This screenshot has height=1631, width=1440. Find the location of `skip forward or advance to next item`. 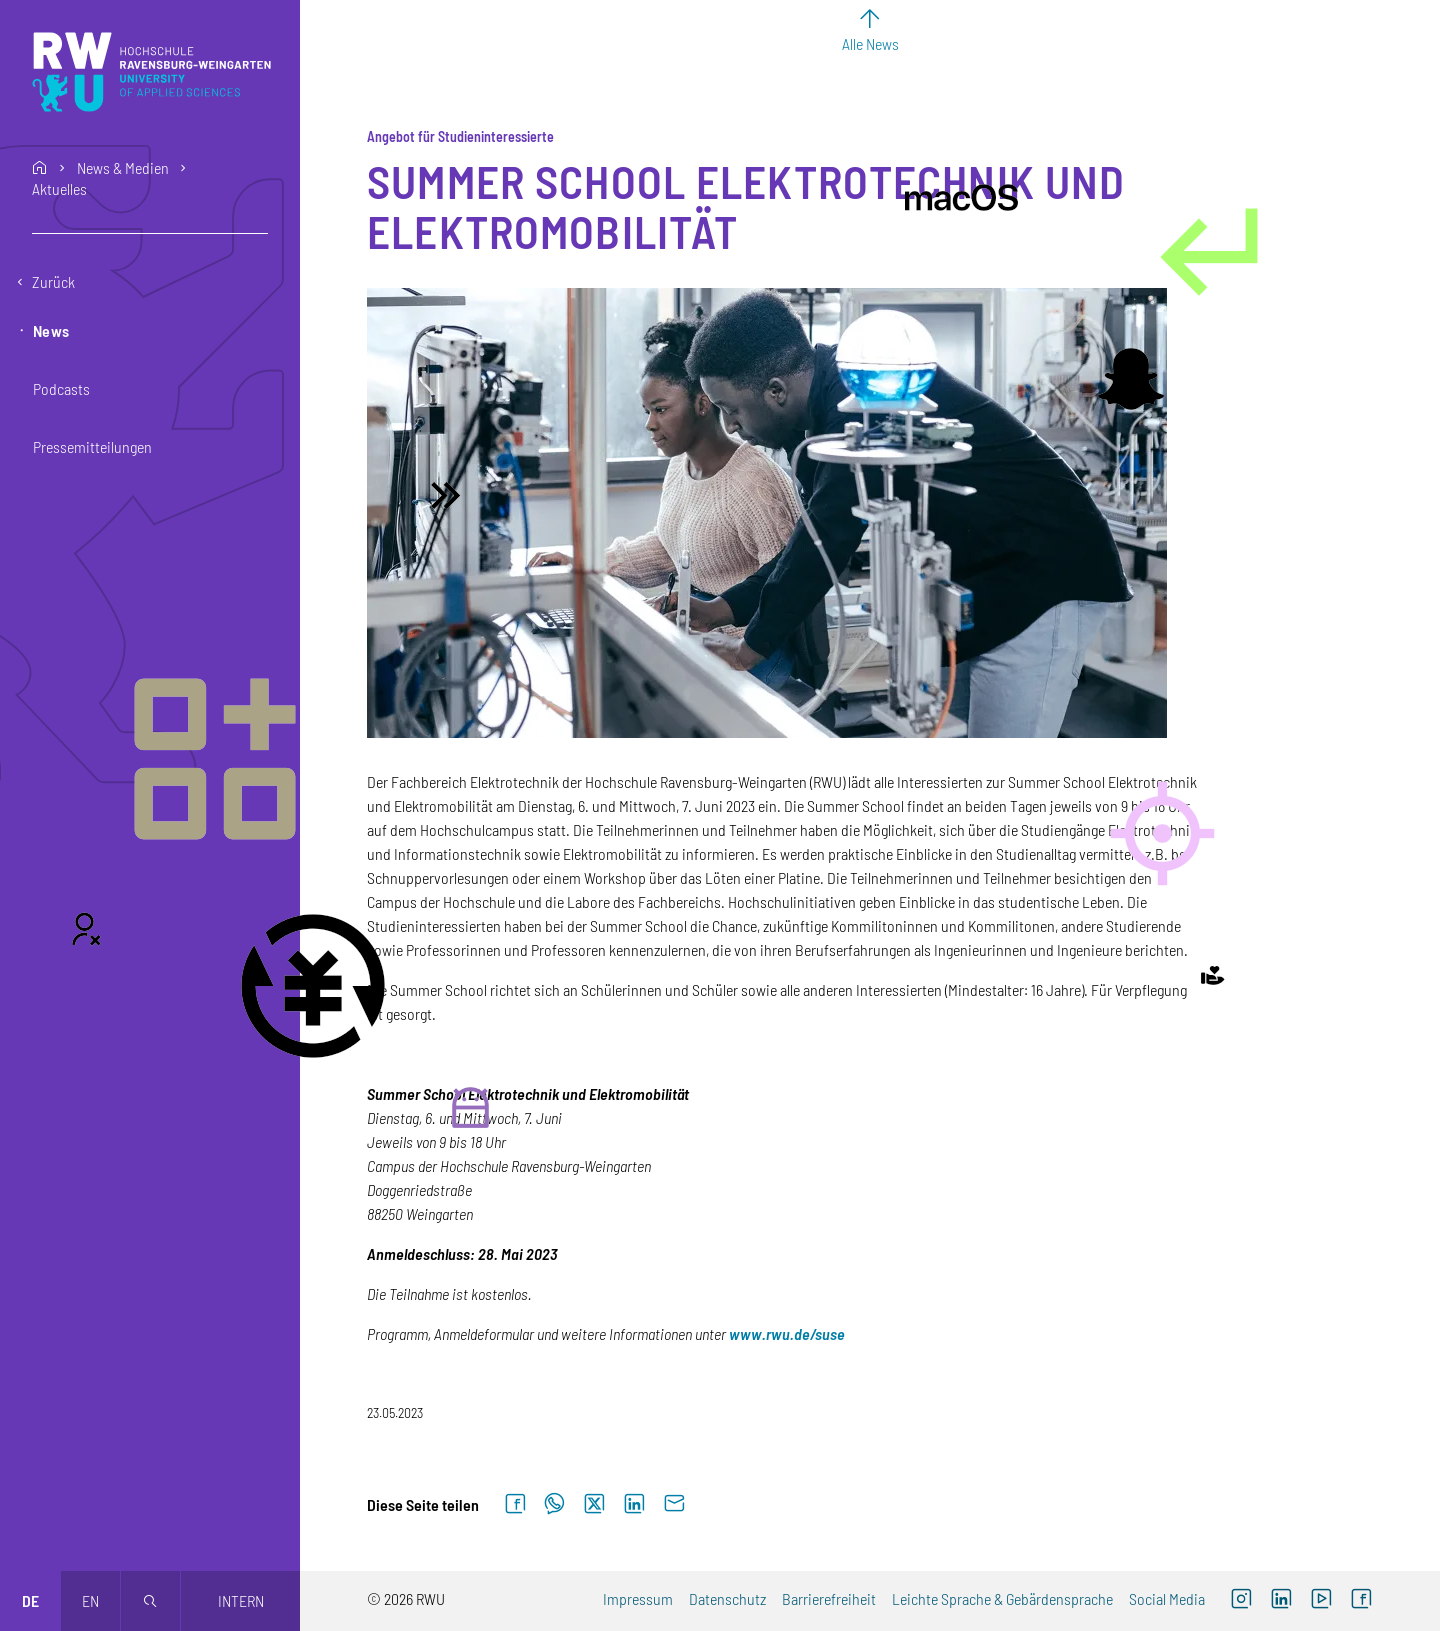

skip forward or advance to next item is located at coordinates (444, 495).